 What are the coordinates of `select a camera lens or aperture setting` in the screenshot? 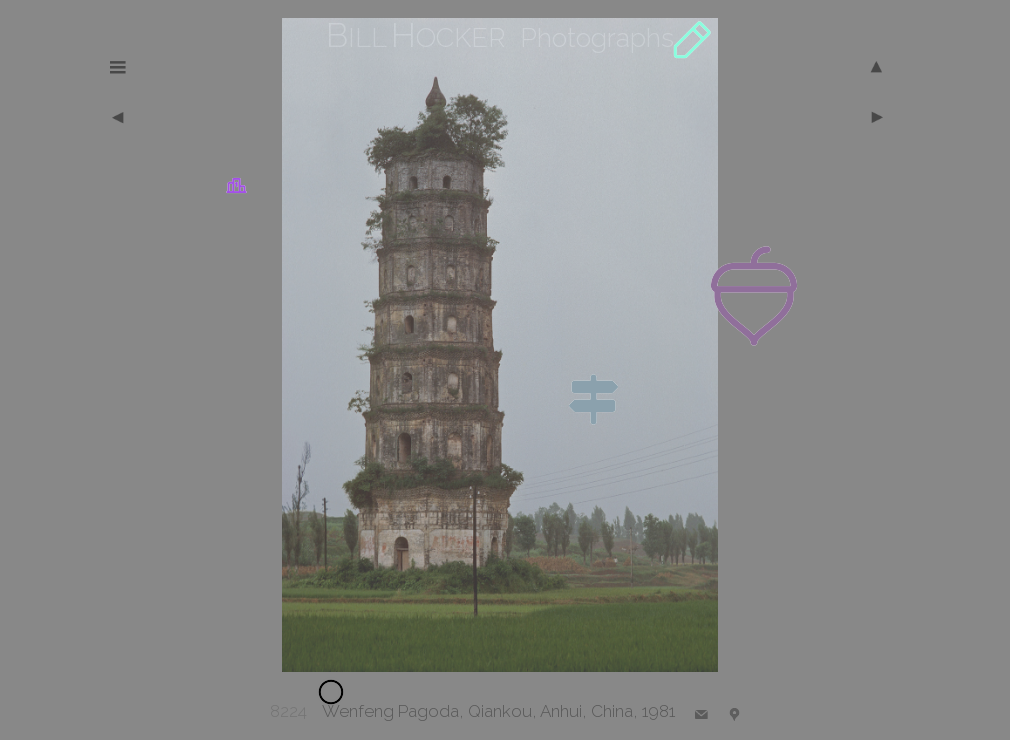 It's located at (331, 692).